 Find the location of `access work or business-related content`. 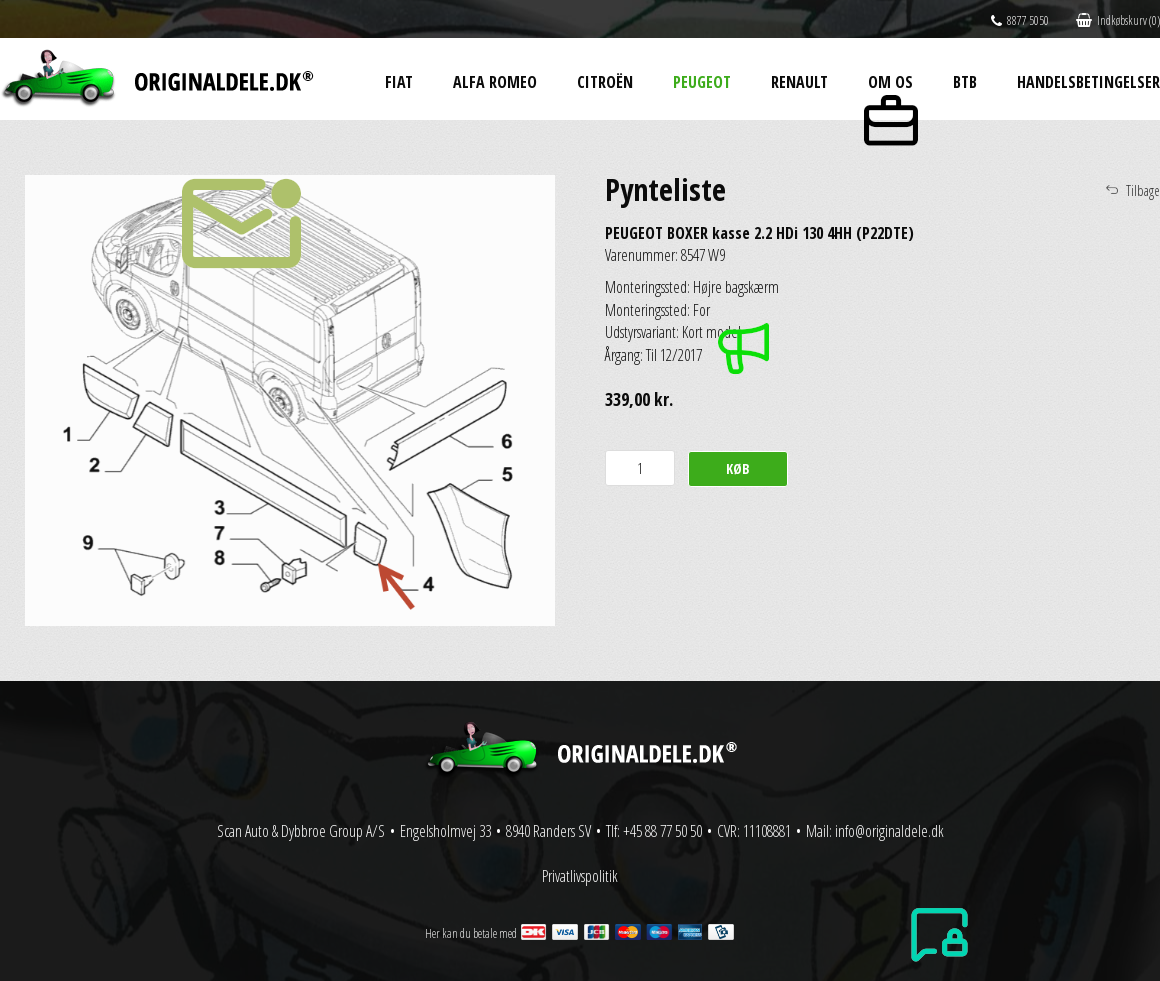

access work or business-related content is located at coordinates (891, 122).